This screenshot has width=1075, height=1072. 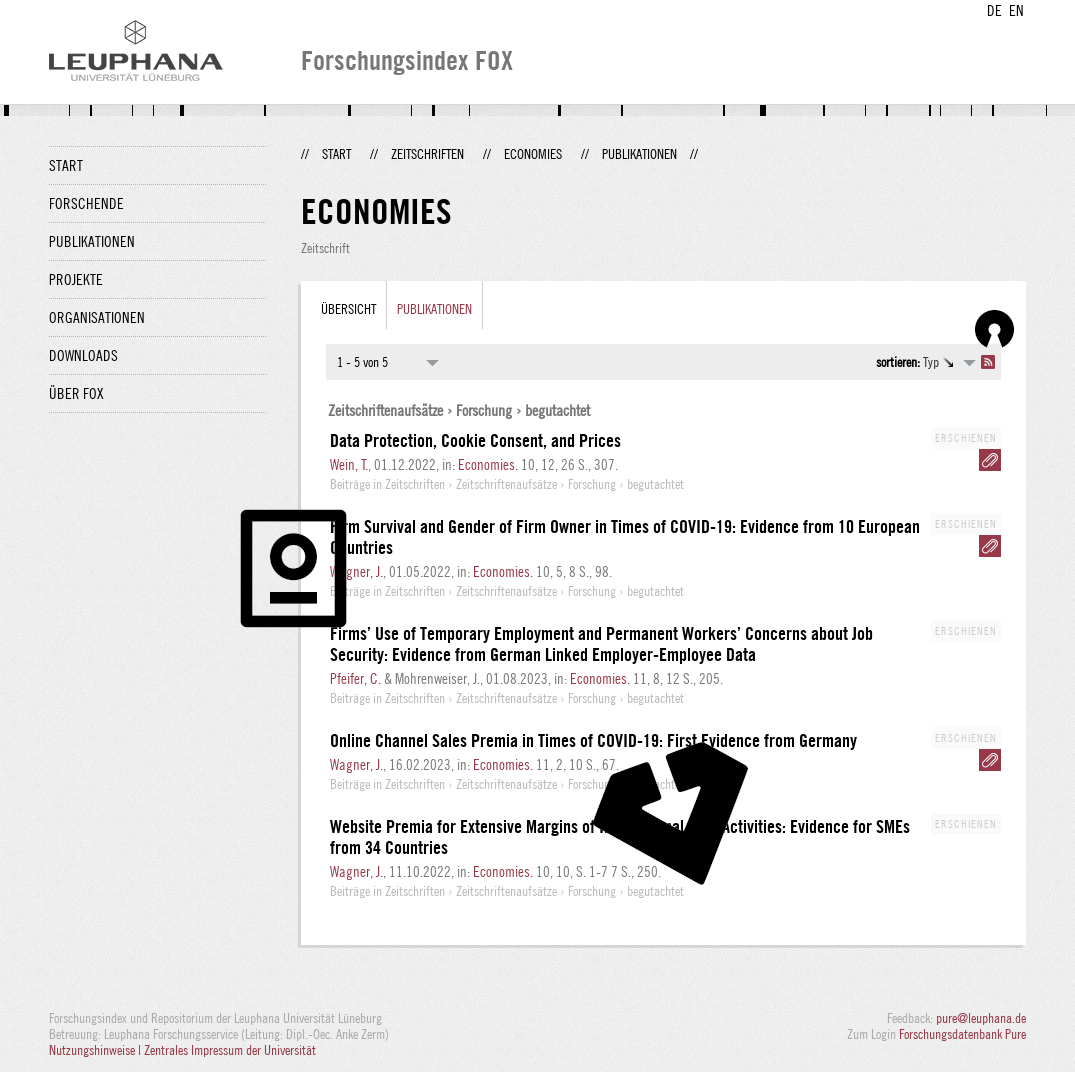 I want to click on view passport or travel document details, so click(x=293, y=568).